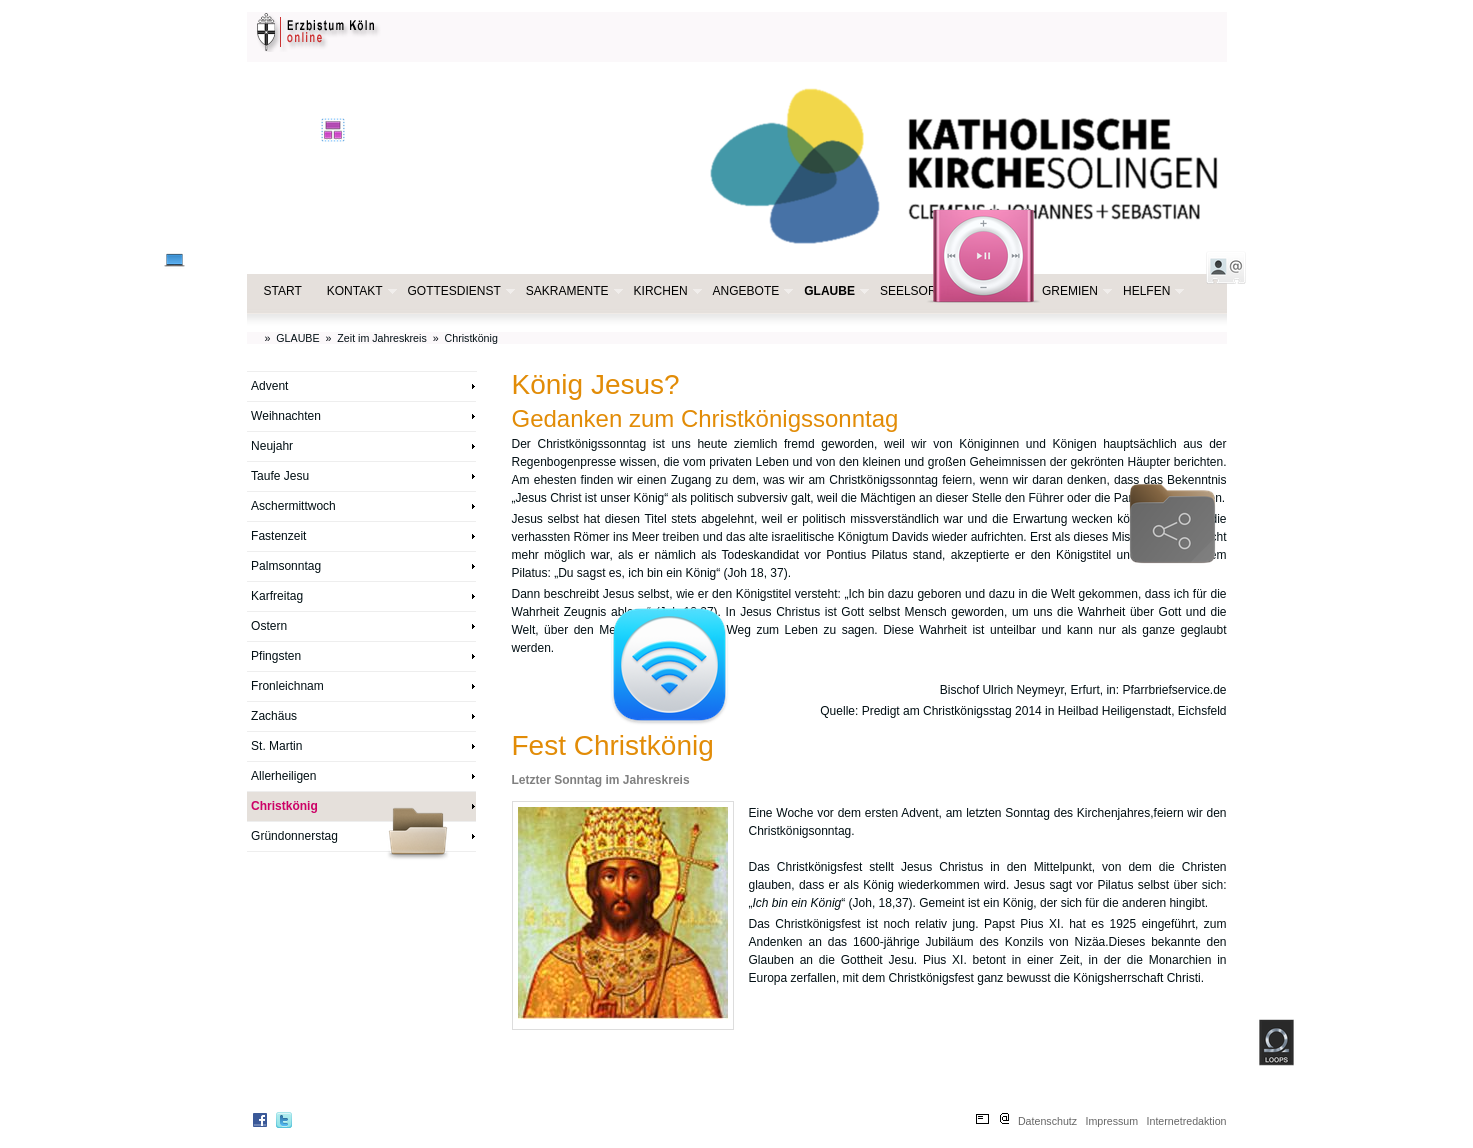  Describe the element at coordinates (418, 834) in the screenshot. I see `view contents of an open folder` at that location.